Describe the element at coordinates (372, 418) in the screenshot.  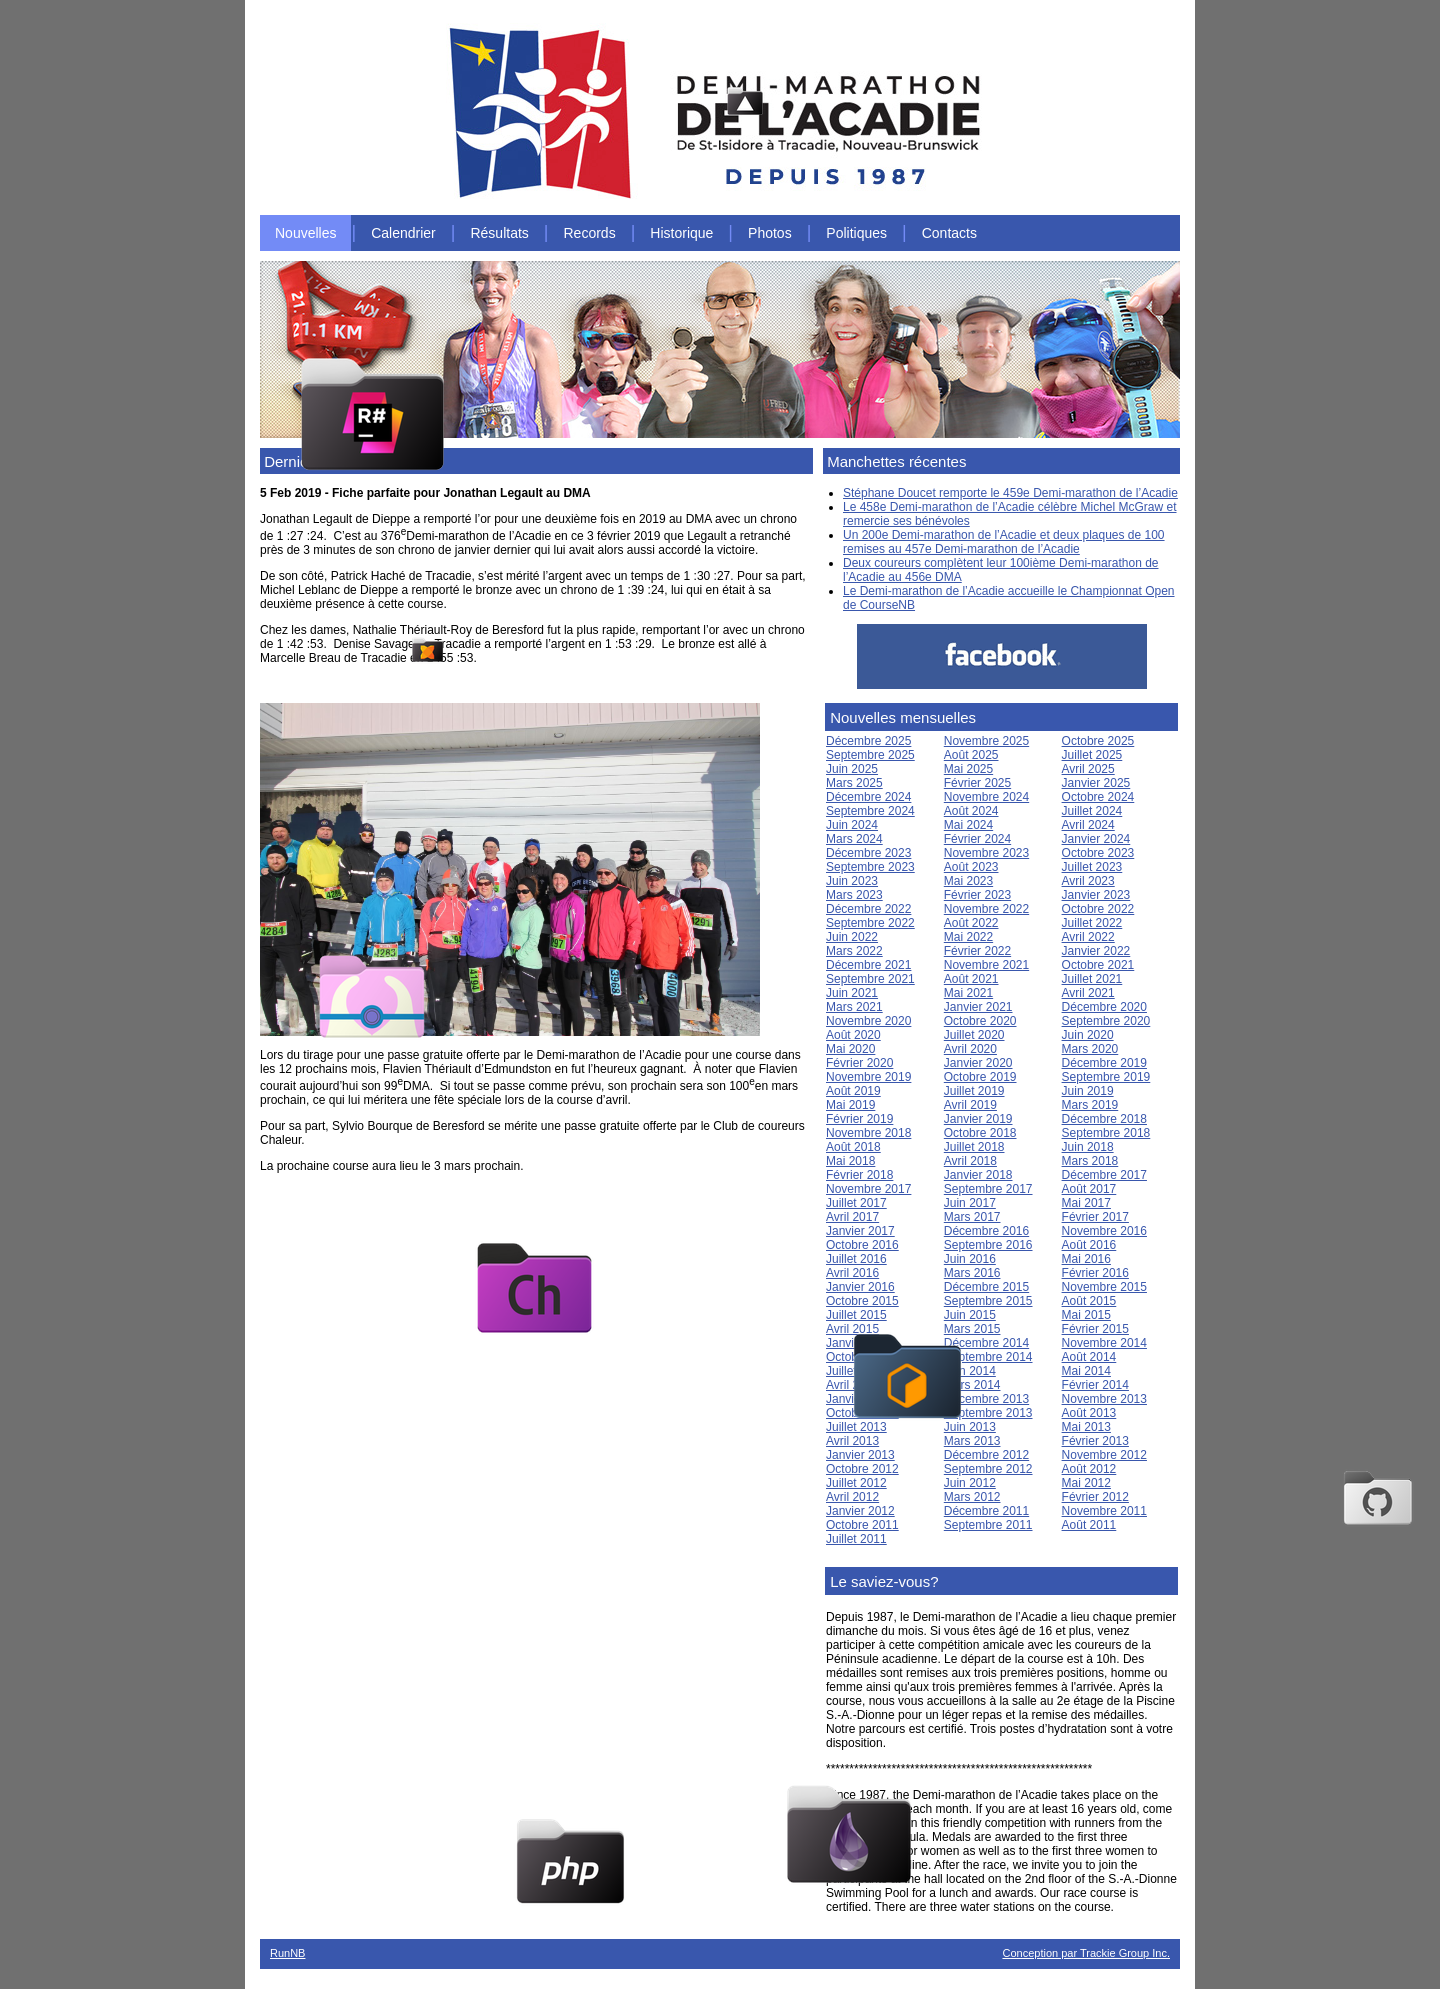
I see `open JetBrains ReSharper project folder` at that location.